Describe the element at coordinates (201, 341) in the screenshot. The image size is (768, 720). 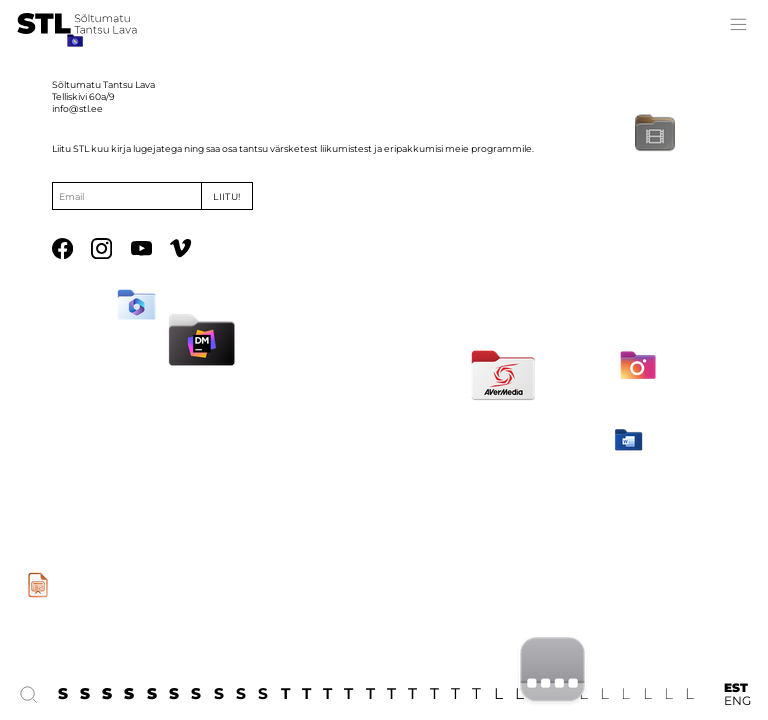
I see `open JetBrains dotMemory project folder` at that location.